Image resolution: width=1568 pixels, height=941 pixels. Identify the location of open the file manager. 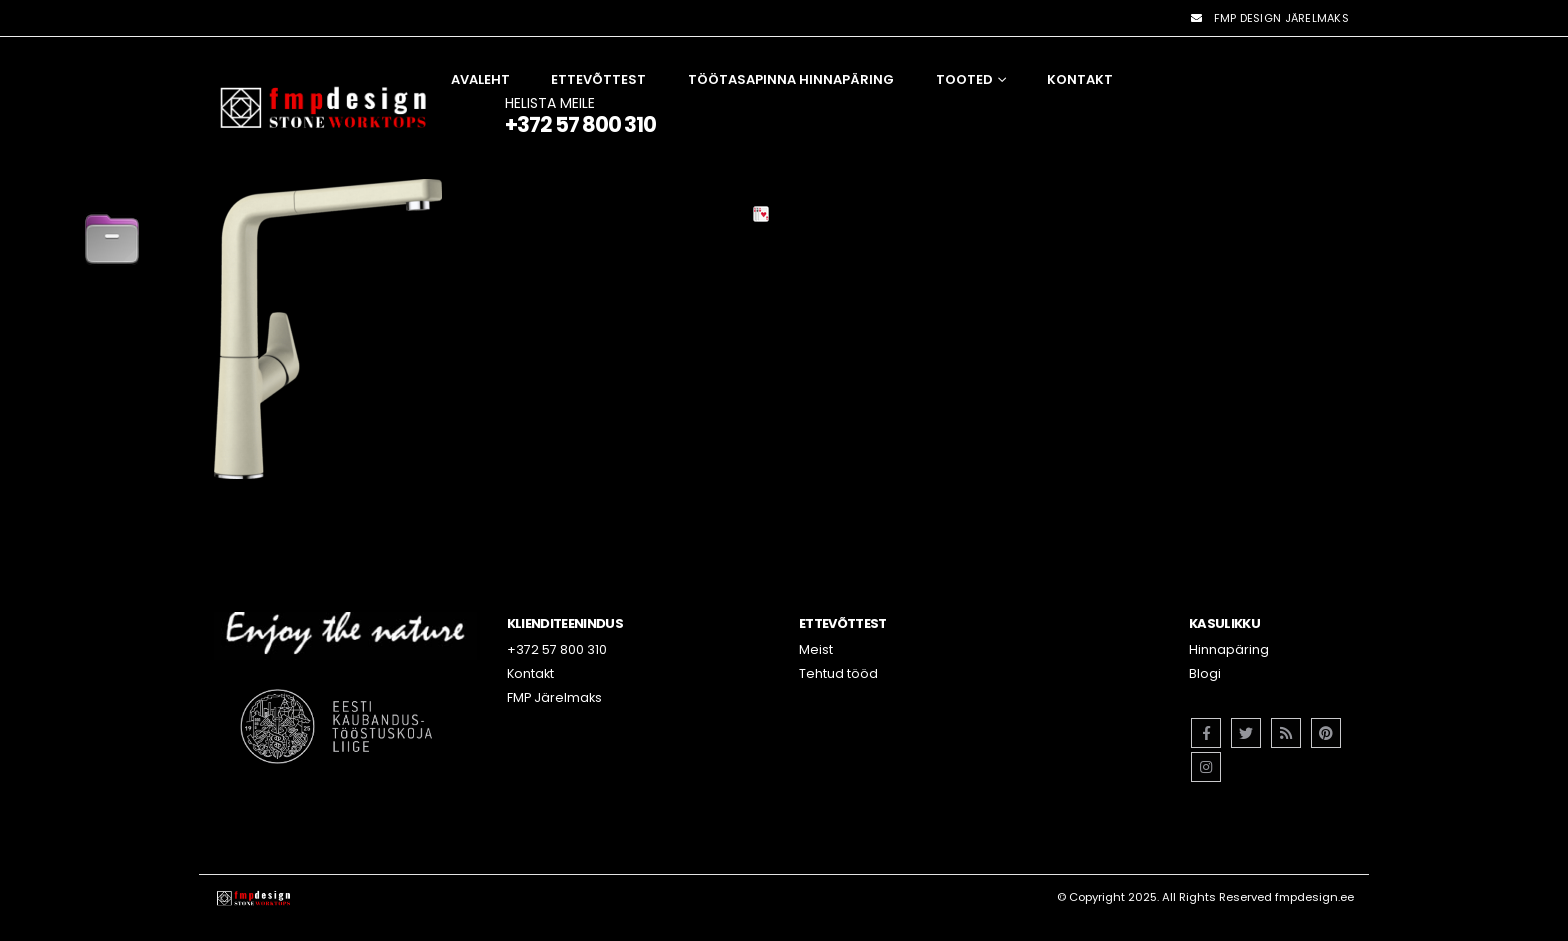
(112, 239).